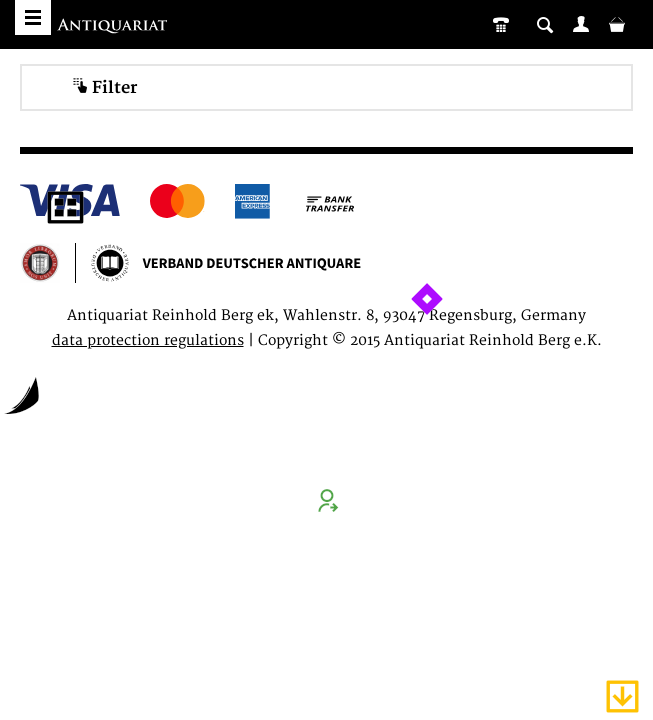  Describe the element at coordinates (427, 299) in the screenshot. I see `open Jira project management` at that location.